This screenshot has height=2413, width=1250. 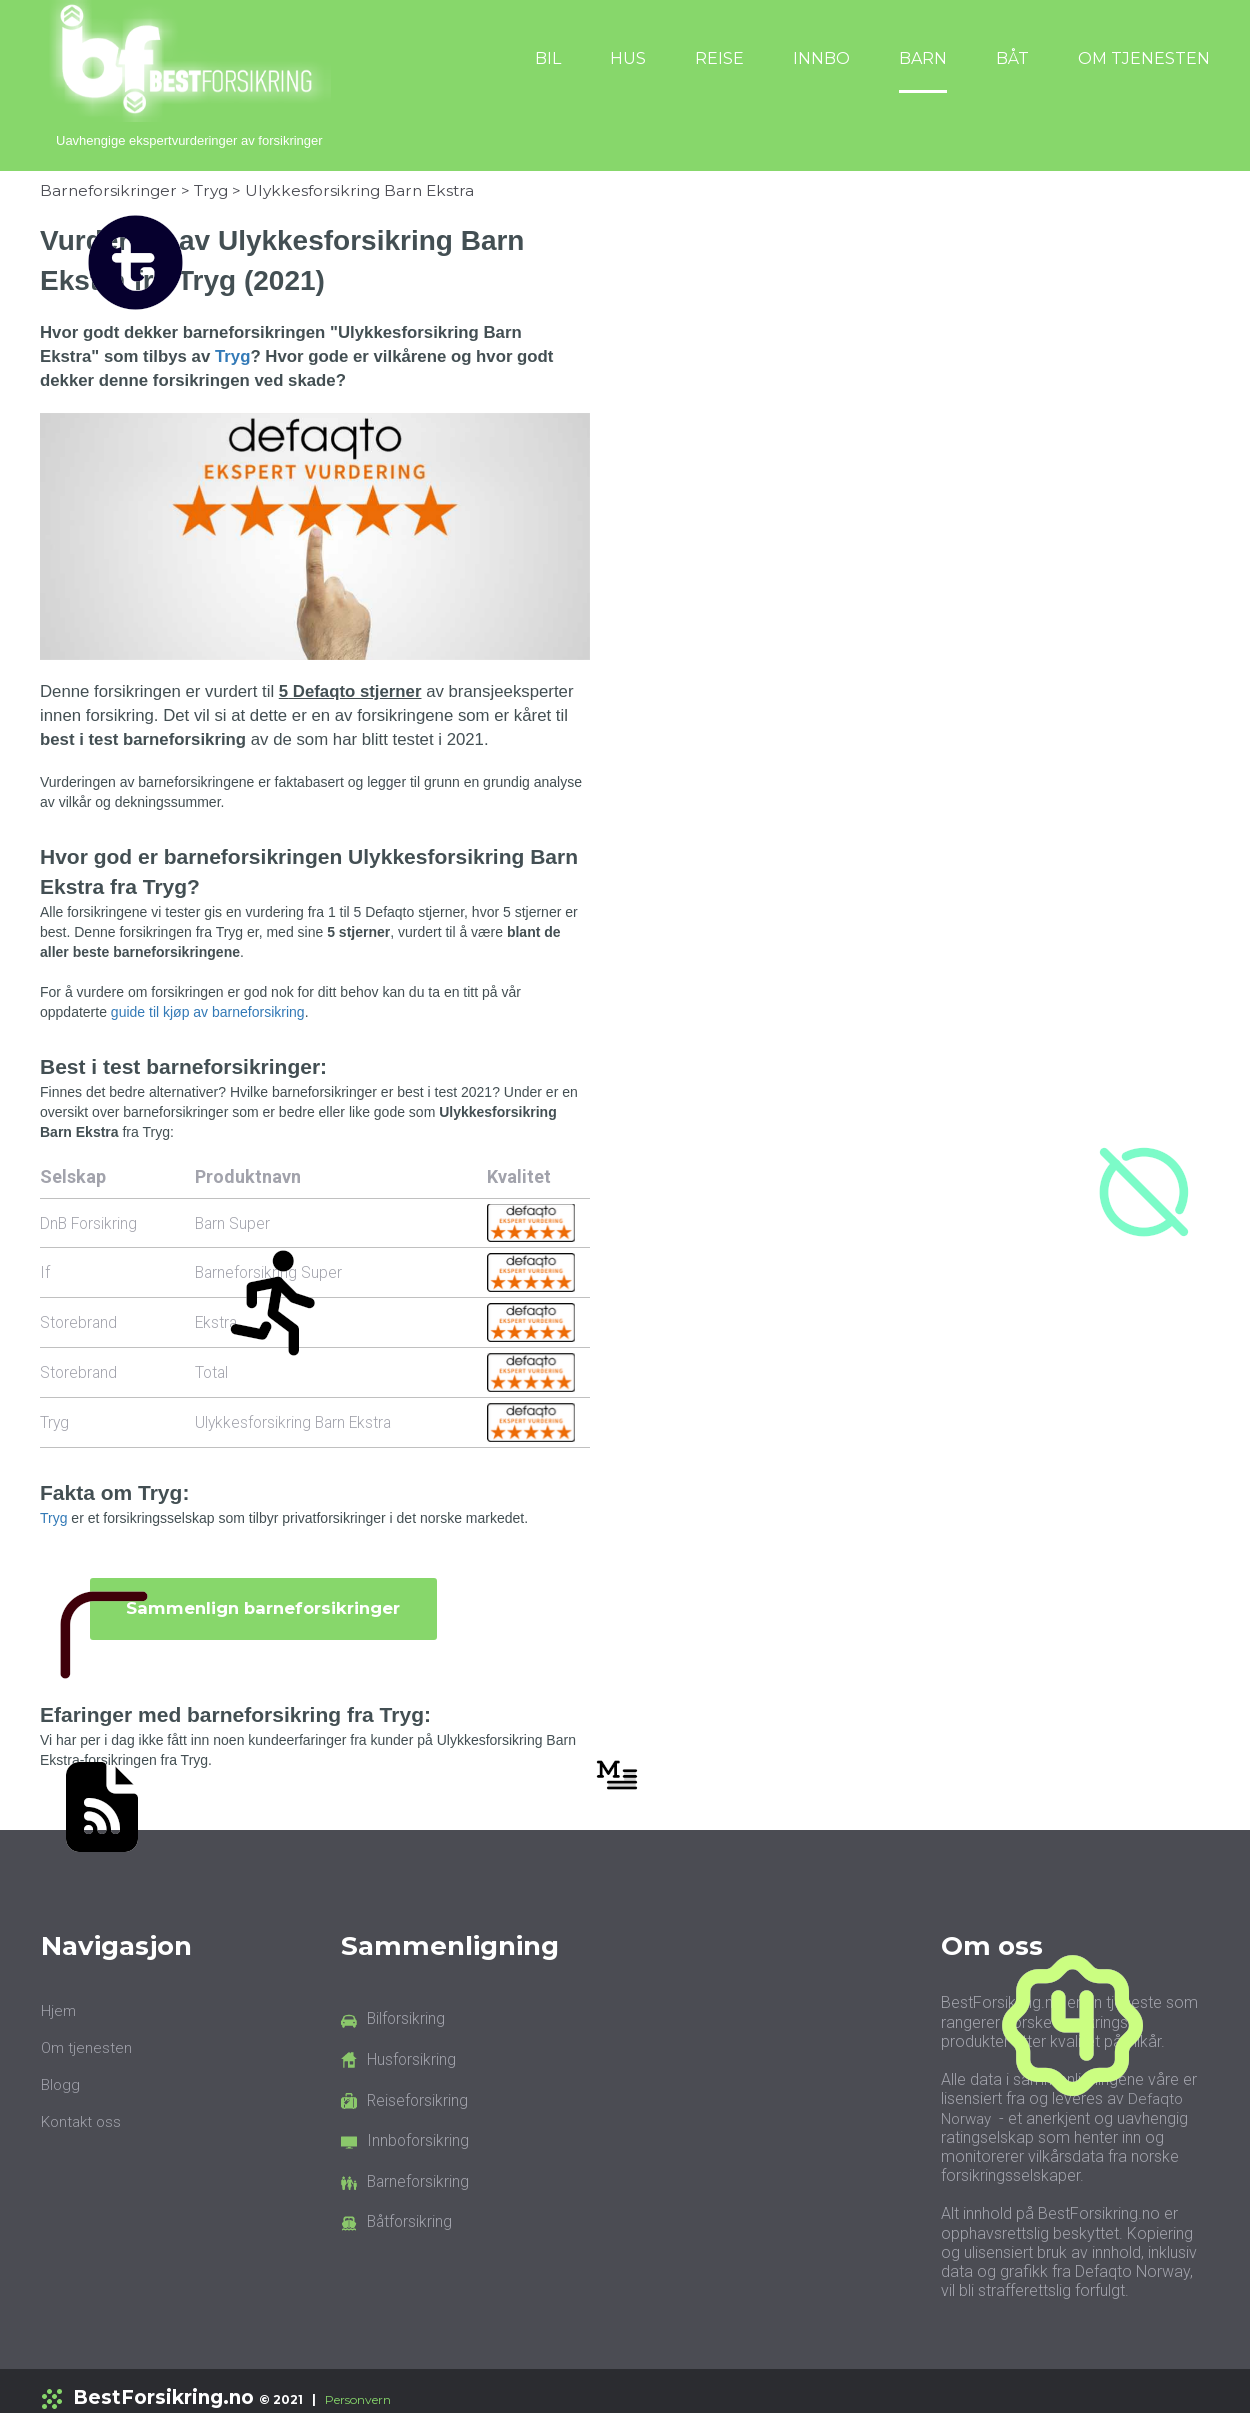 What do you see at coordinates (1144, 1192) in the screenshot?
I see `indicates a disabled or unavailable feature` at bounding box center [1144, 1192].